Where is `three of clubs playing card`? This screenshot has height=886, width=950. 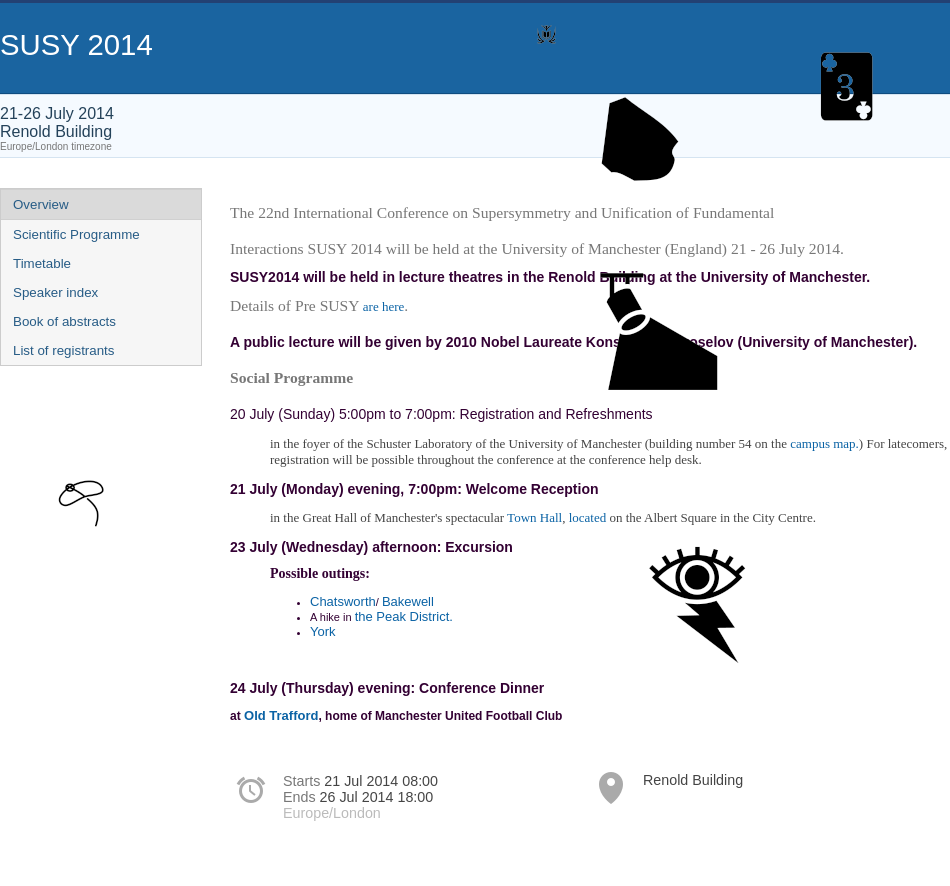 three of clubs playing card is located at coordinates (846, 86).